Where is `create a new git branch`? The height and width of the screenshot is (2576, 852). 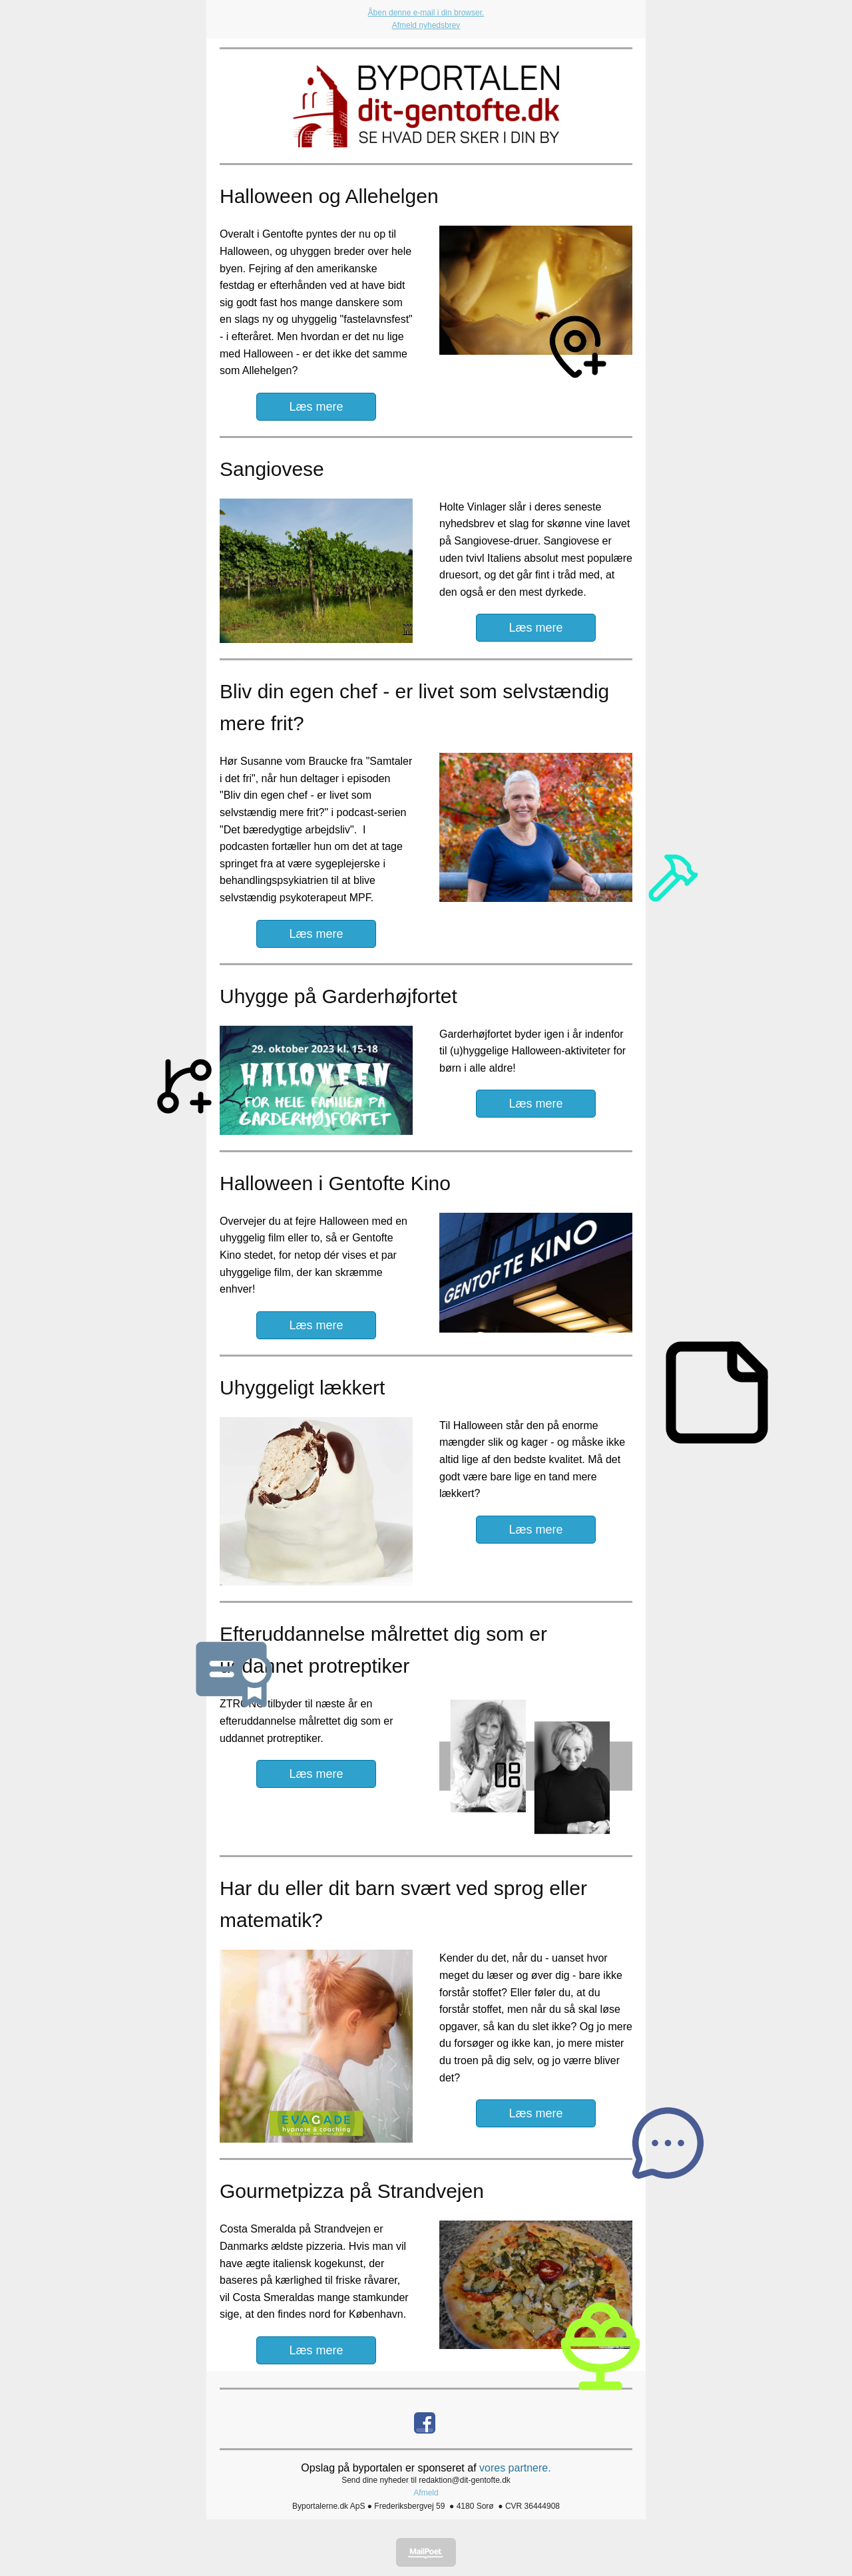
create a new git branch is located at coordinates (184, 1086).